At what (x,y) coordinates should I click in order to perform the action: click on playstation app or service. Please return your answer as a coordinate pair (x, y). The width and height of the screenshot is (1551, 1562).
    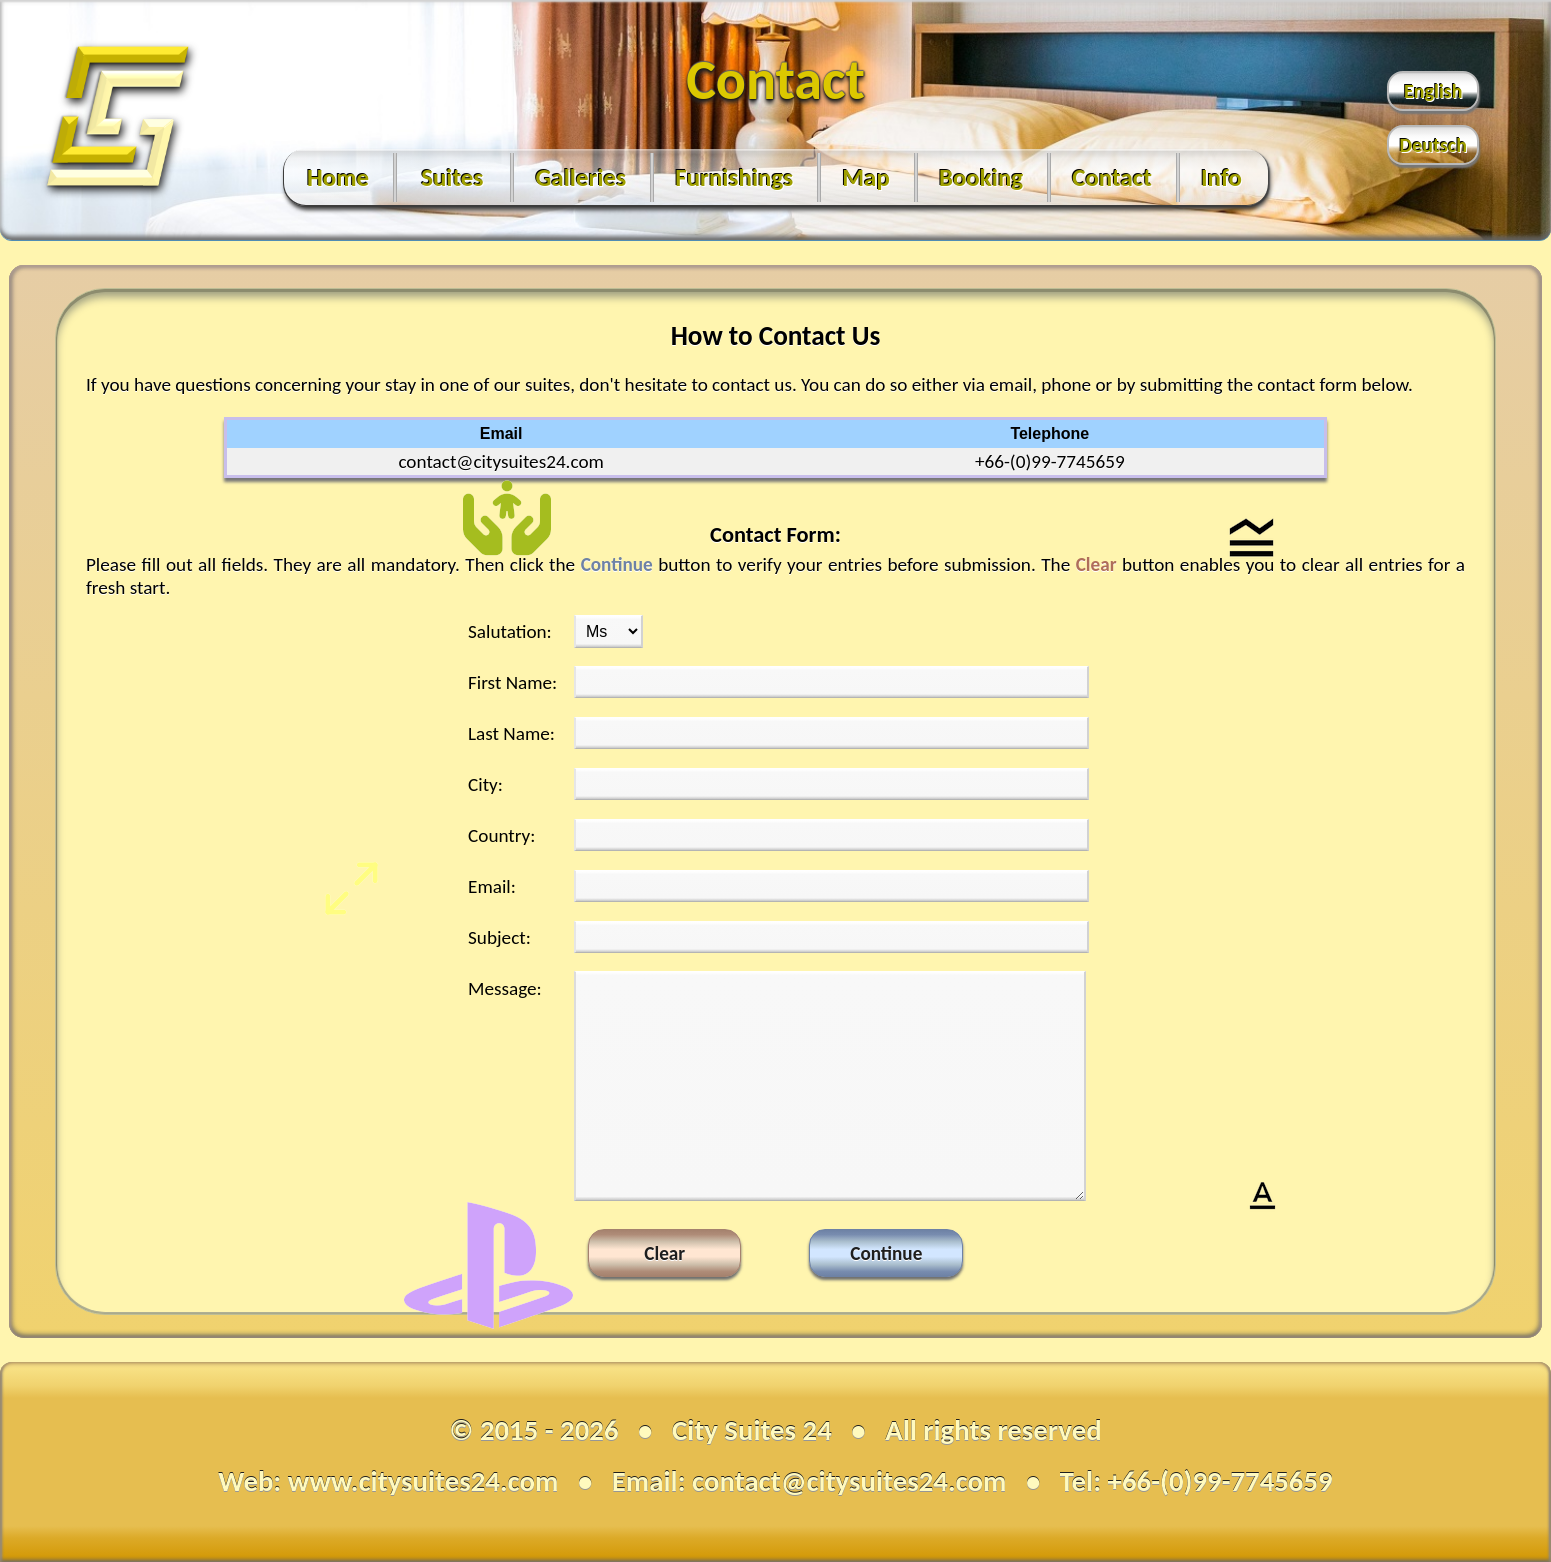
    Looking at the image, I should click on (488, 1265).